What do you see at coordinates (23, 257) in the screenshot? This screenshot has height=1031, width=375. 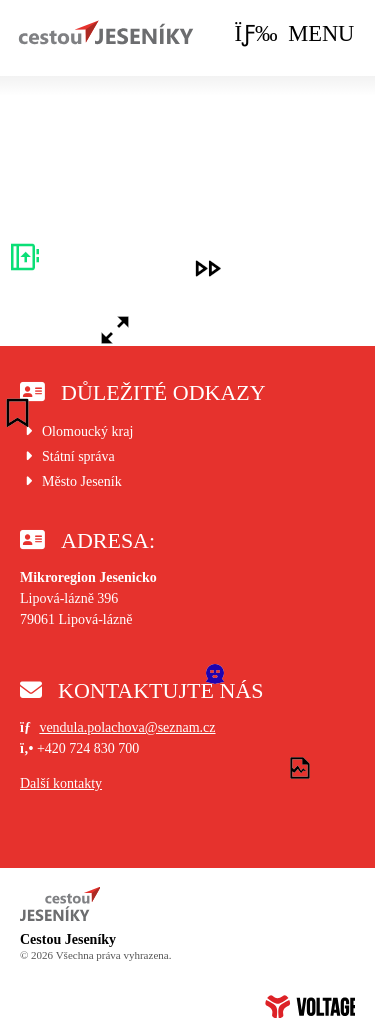 I see `upload contacts from address book` at bounding box center [23, 257].